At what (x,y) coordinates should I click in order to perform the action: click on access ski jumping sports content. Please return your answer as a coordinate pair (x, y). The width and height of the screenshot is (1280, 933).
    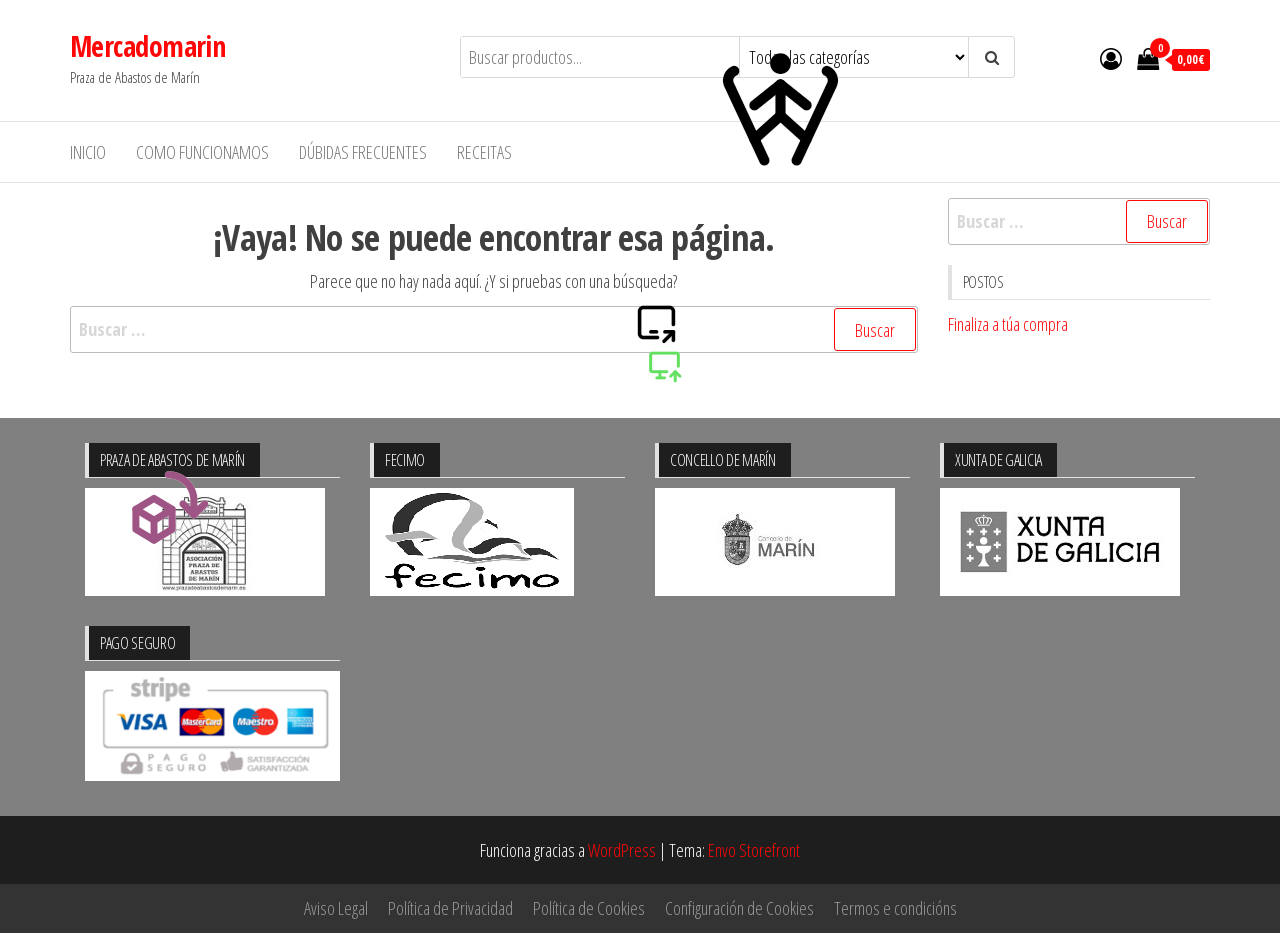
    Looking at the image, I should click on (780, 110).